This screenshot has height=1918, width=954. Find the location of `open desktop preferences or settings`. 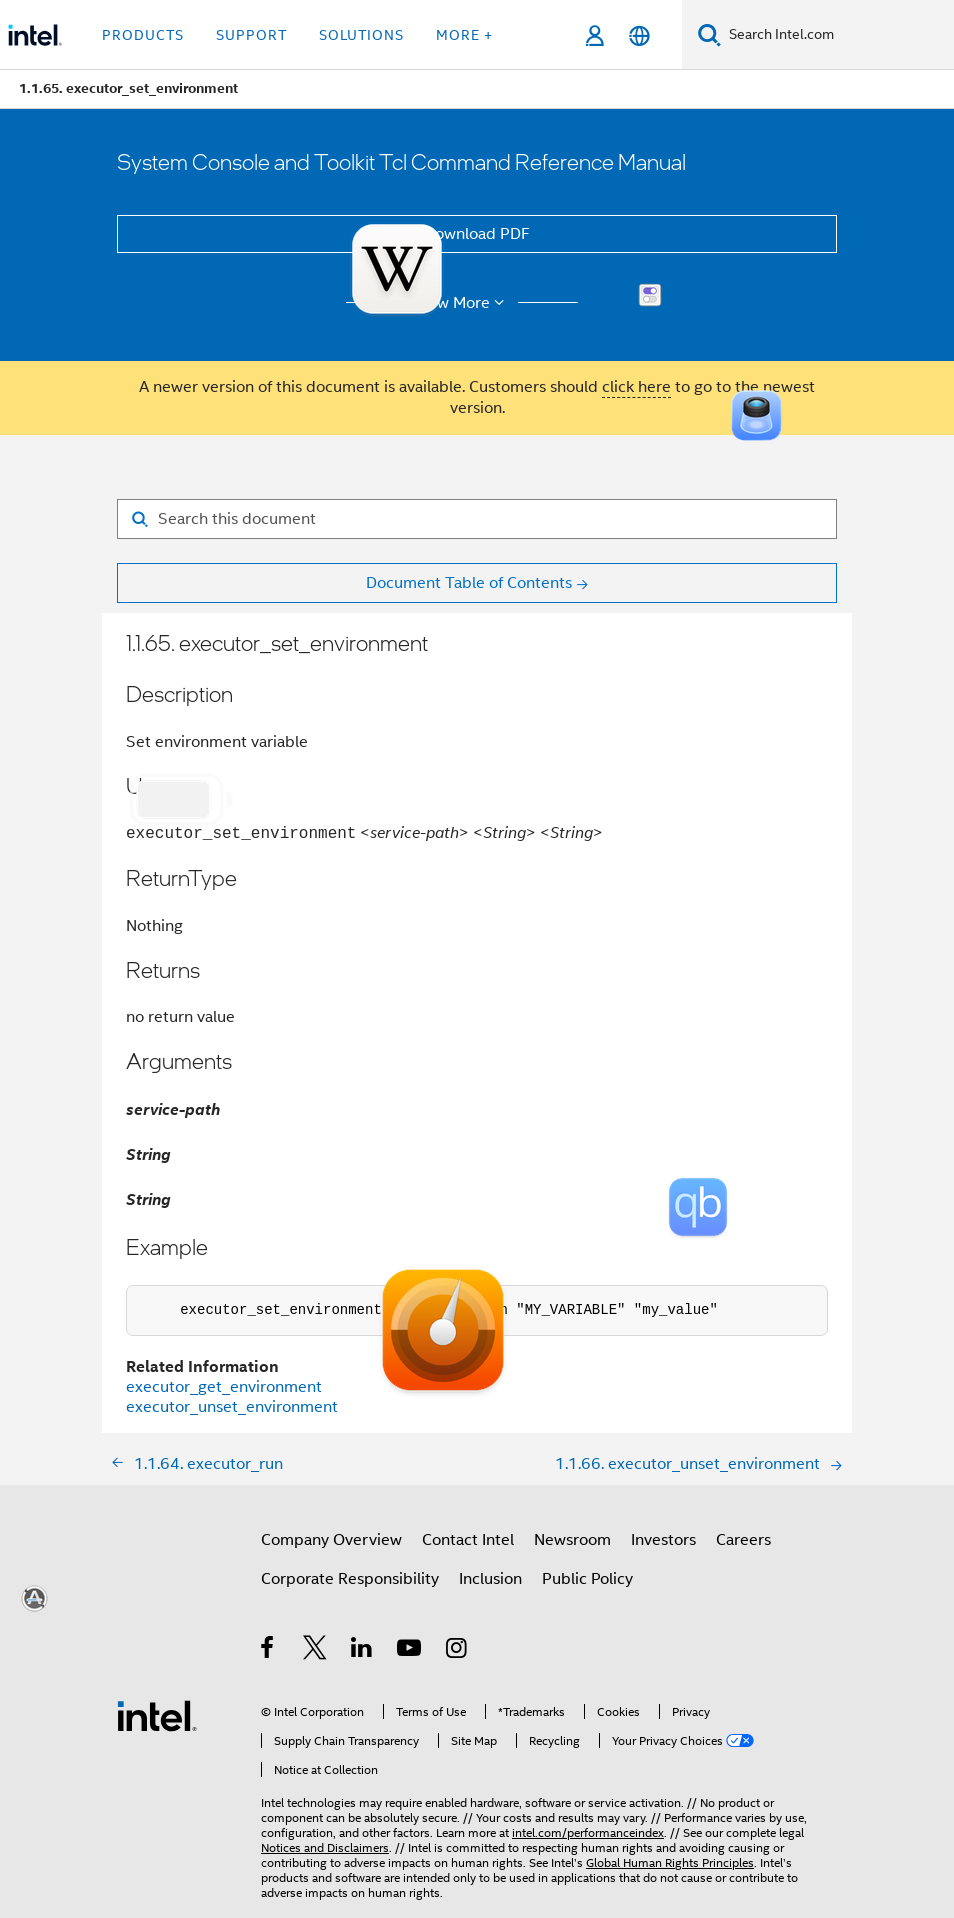

open desktop preferences or settings is located at coordinates (650, 295).